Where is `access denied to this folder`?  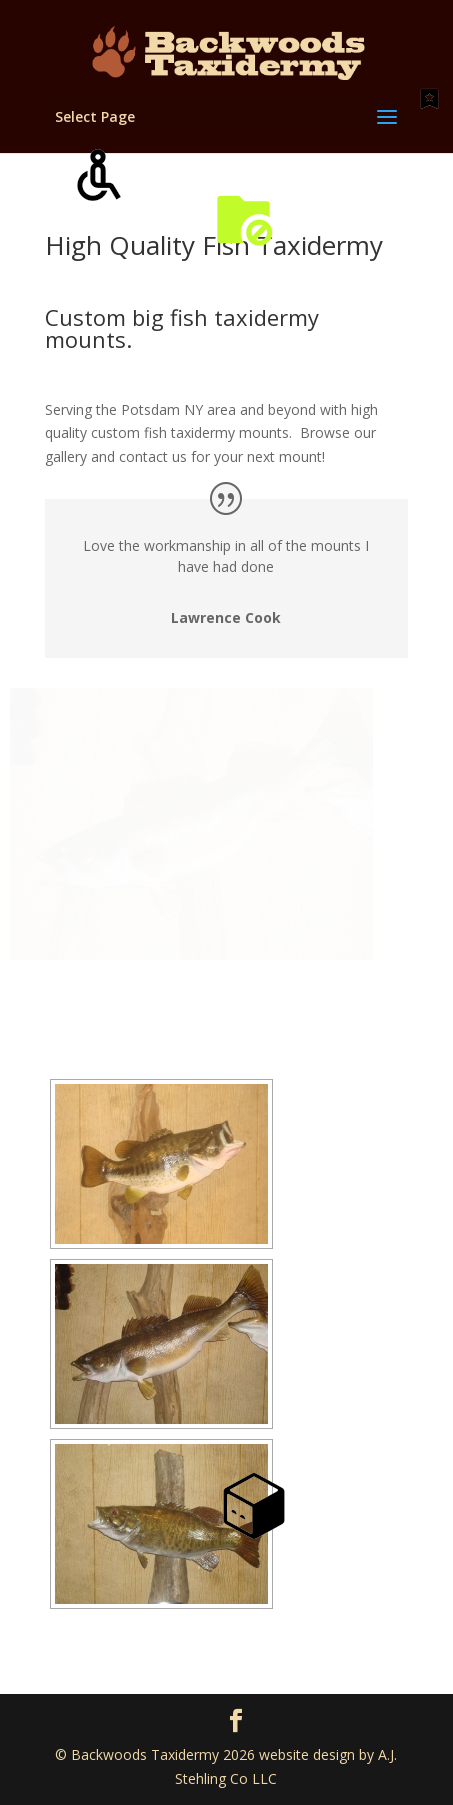 access denied to this folder is located at coordinates (243, 219).